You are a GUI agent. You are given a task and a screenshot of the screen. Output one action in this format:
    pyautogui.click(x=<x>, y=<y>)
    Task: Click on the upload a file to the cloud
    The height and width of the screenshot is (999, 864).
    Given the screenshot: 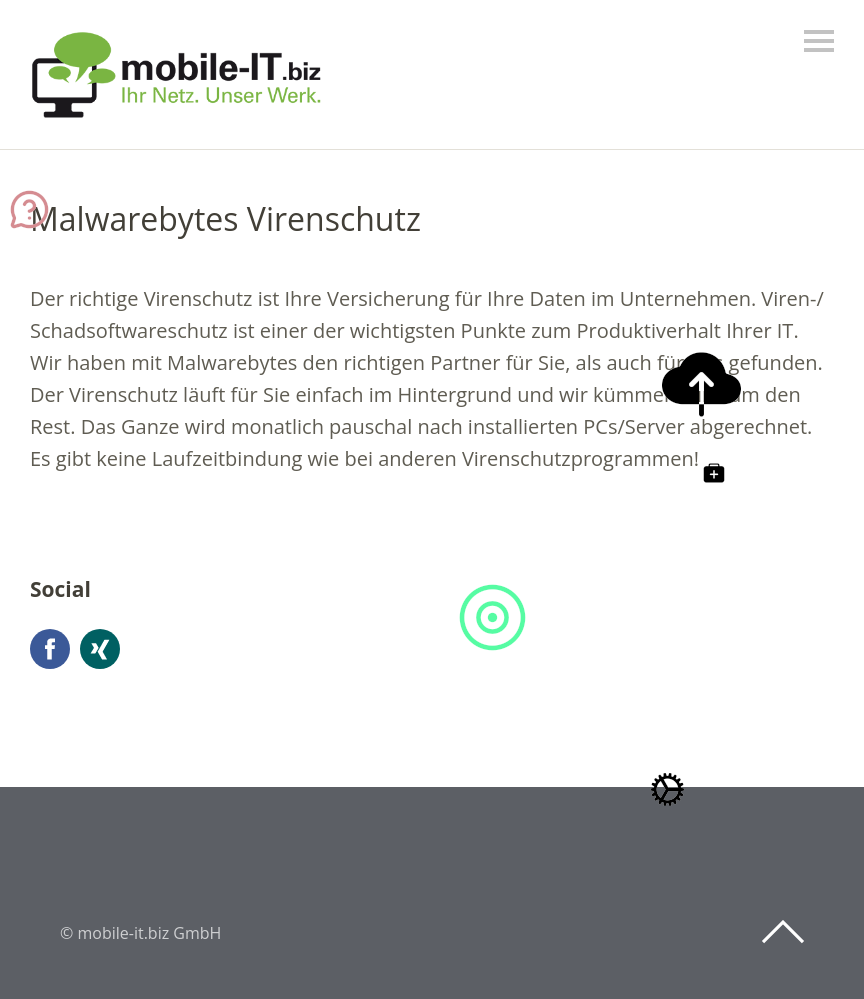 What is the action you would take?
    pyautogui.click(x=701, y=384)
    